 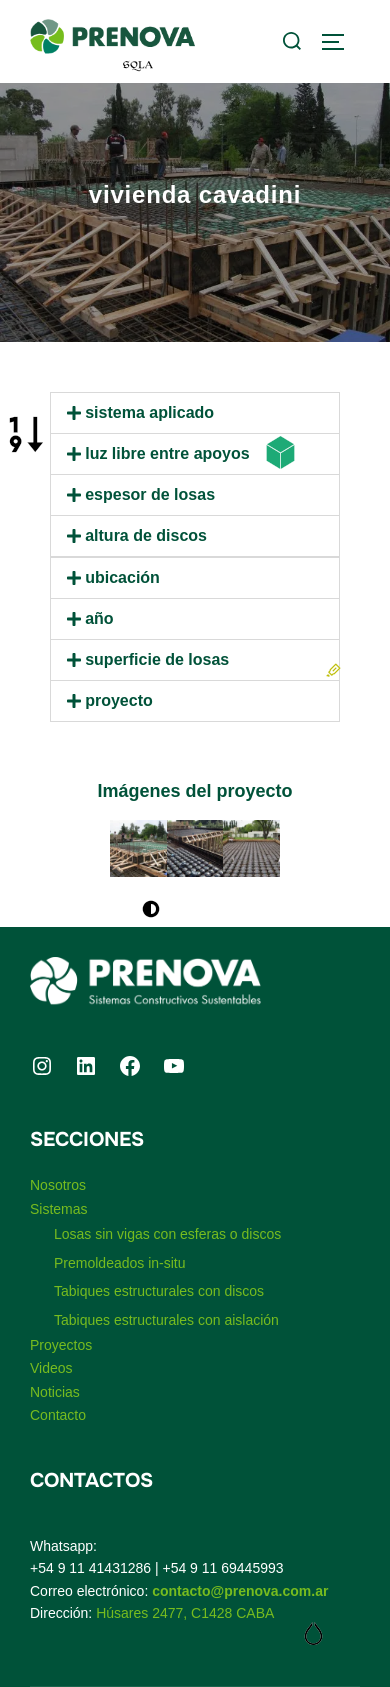 What do you see at coordinates (313, 1633) in the screenshot?
I see `hyprland window manager logo` at bounding box center [313, 1633].